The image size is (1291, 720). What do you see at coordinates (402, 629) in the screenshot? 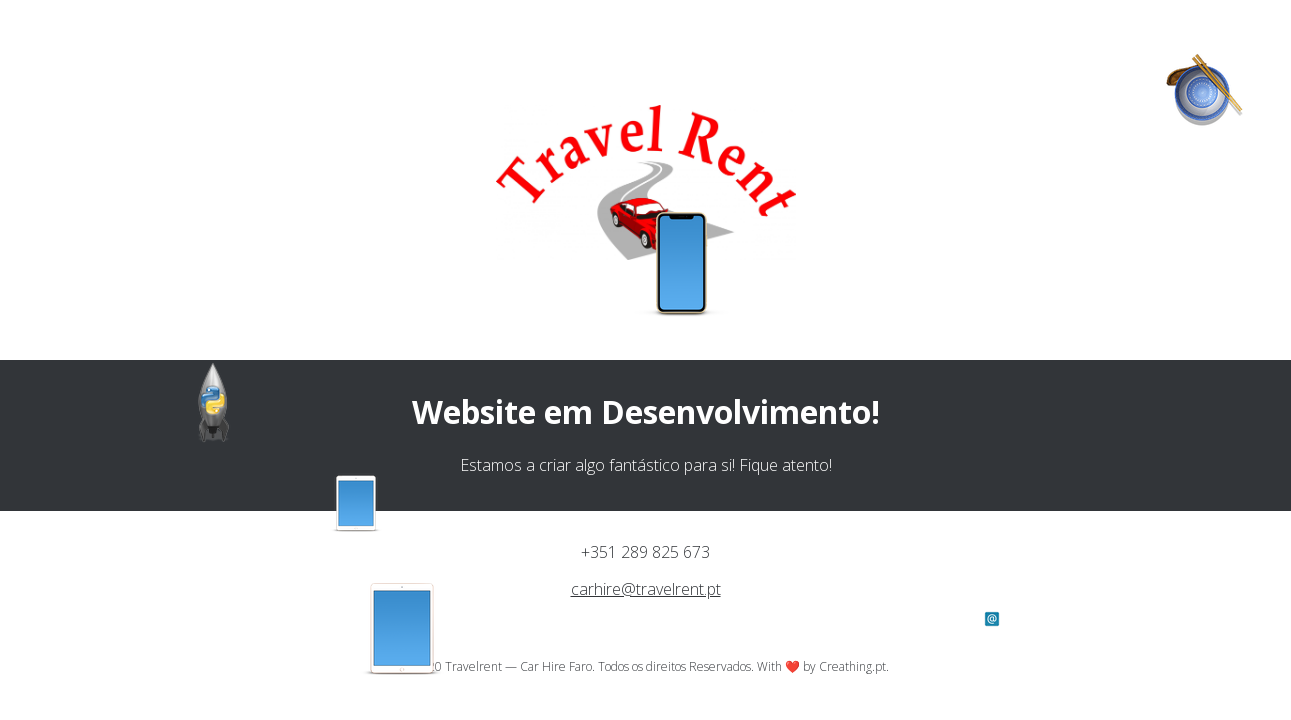
I see `iPad device connected to this computer` at bounding box center [402, 629].